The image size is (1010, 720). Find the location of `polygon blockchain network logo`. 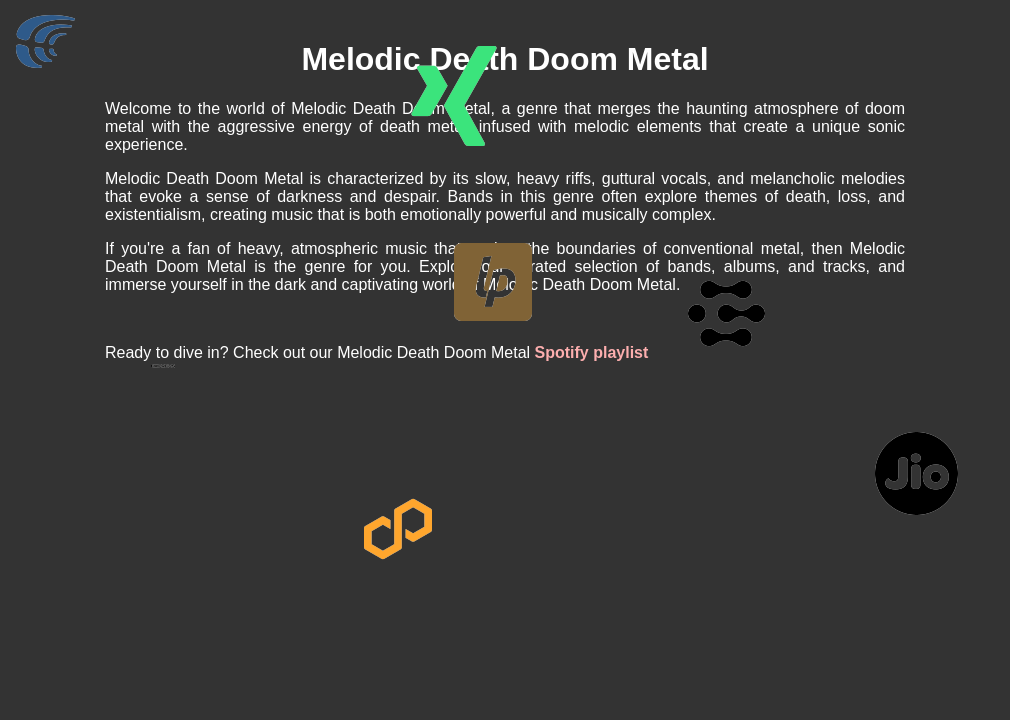

polygon blockchain network logo is located at coordinates (398, 529).